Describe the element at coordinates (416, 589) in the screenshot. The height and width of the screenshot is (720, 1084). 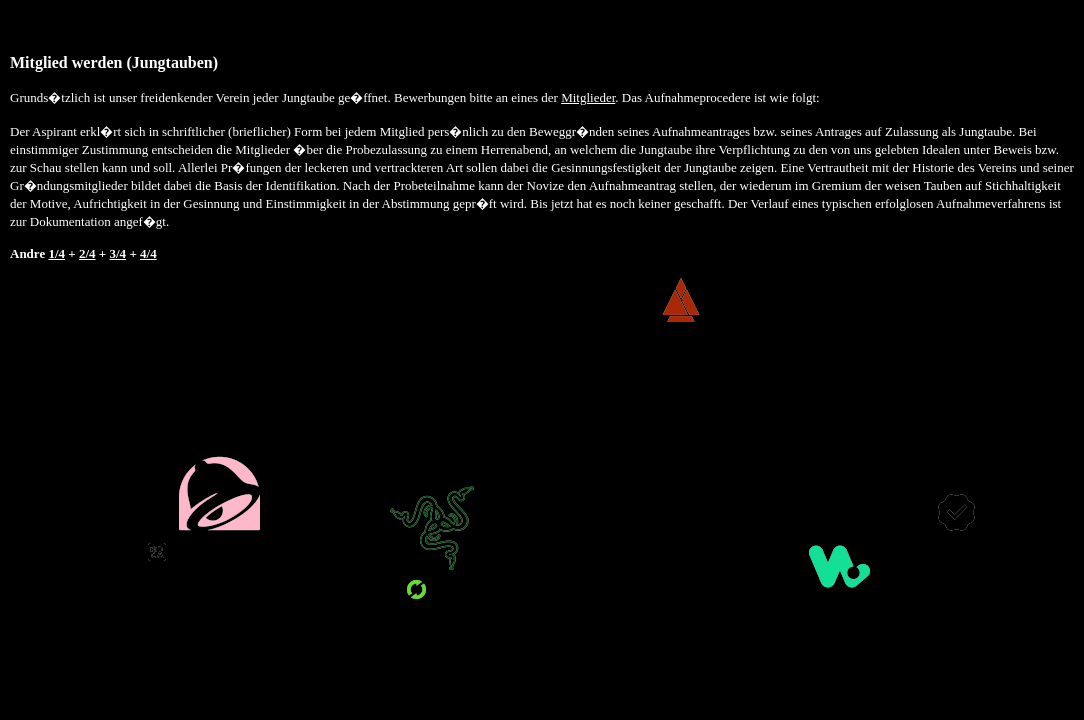
I see `open MLflow machine learning platform` at that location.